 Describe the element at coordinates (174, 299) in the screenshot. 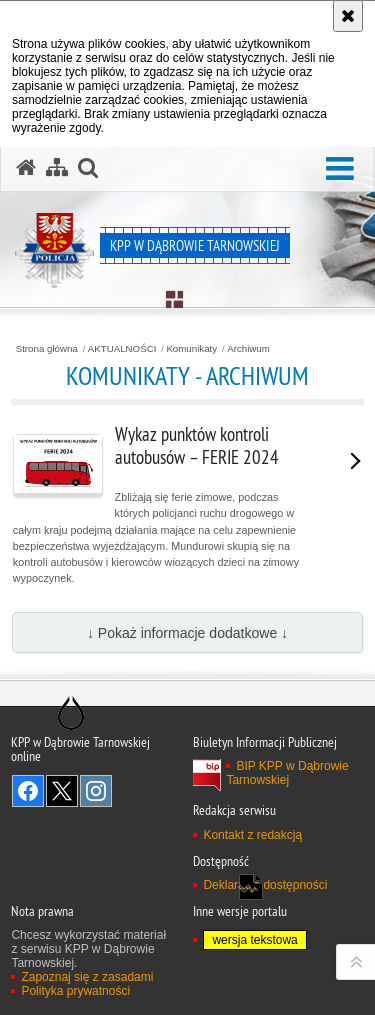

I see `access the dashboard or control panel` at that location.